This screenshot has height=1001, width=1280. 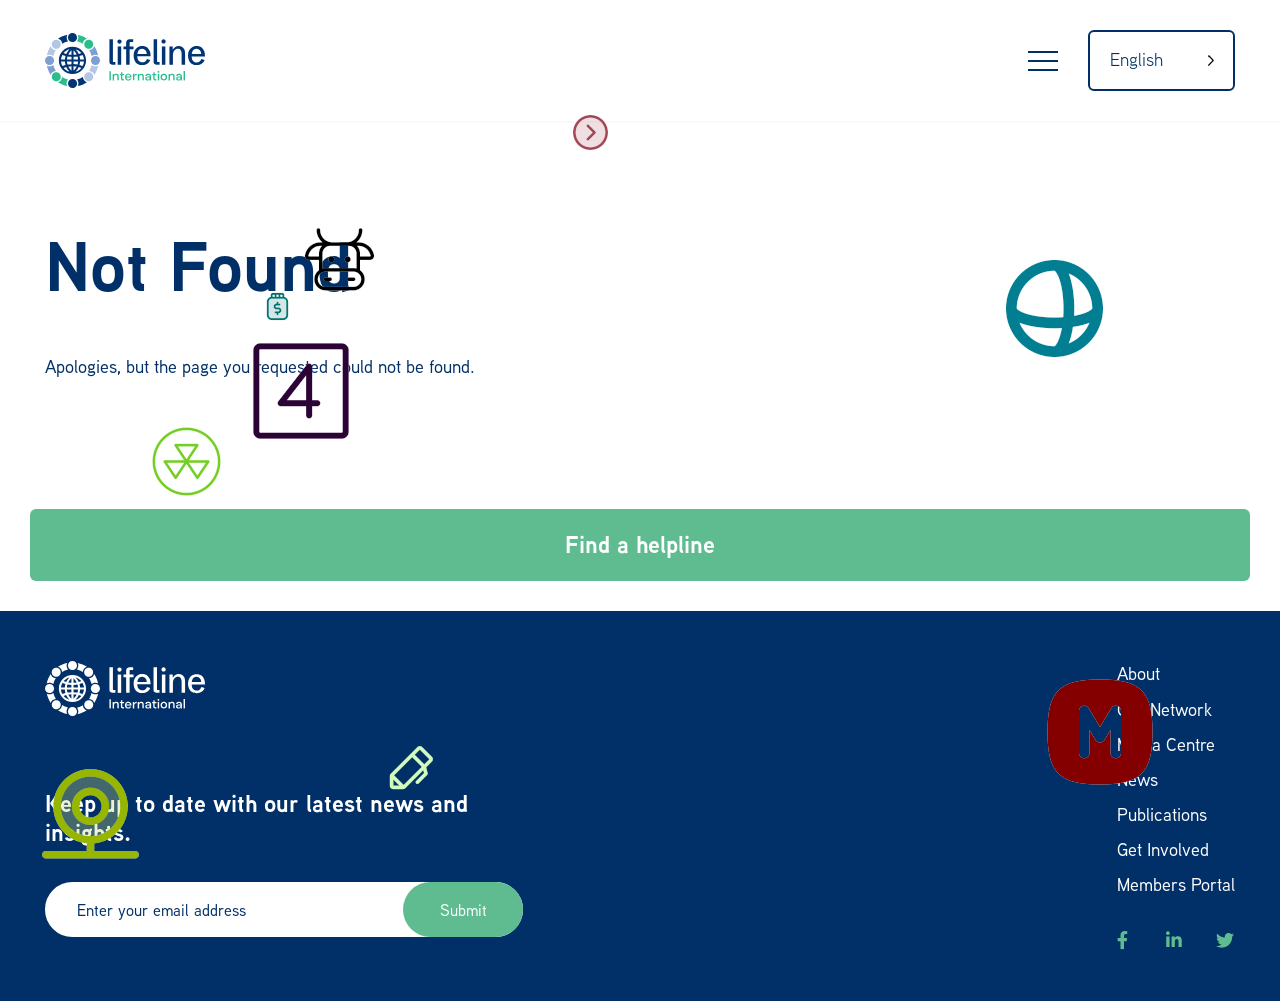 What do you see at coordinates (410, 768) in the screenshot?
I see `edit or modify content` at bounding box center [410, 768].